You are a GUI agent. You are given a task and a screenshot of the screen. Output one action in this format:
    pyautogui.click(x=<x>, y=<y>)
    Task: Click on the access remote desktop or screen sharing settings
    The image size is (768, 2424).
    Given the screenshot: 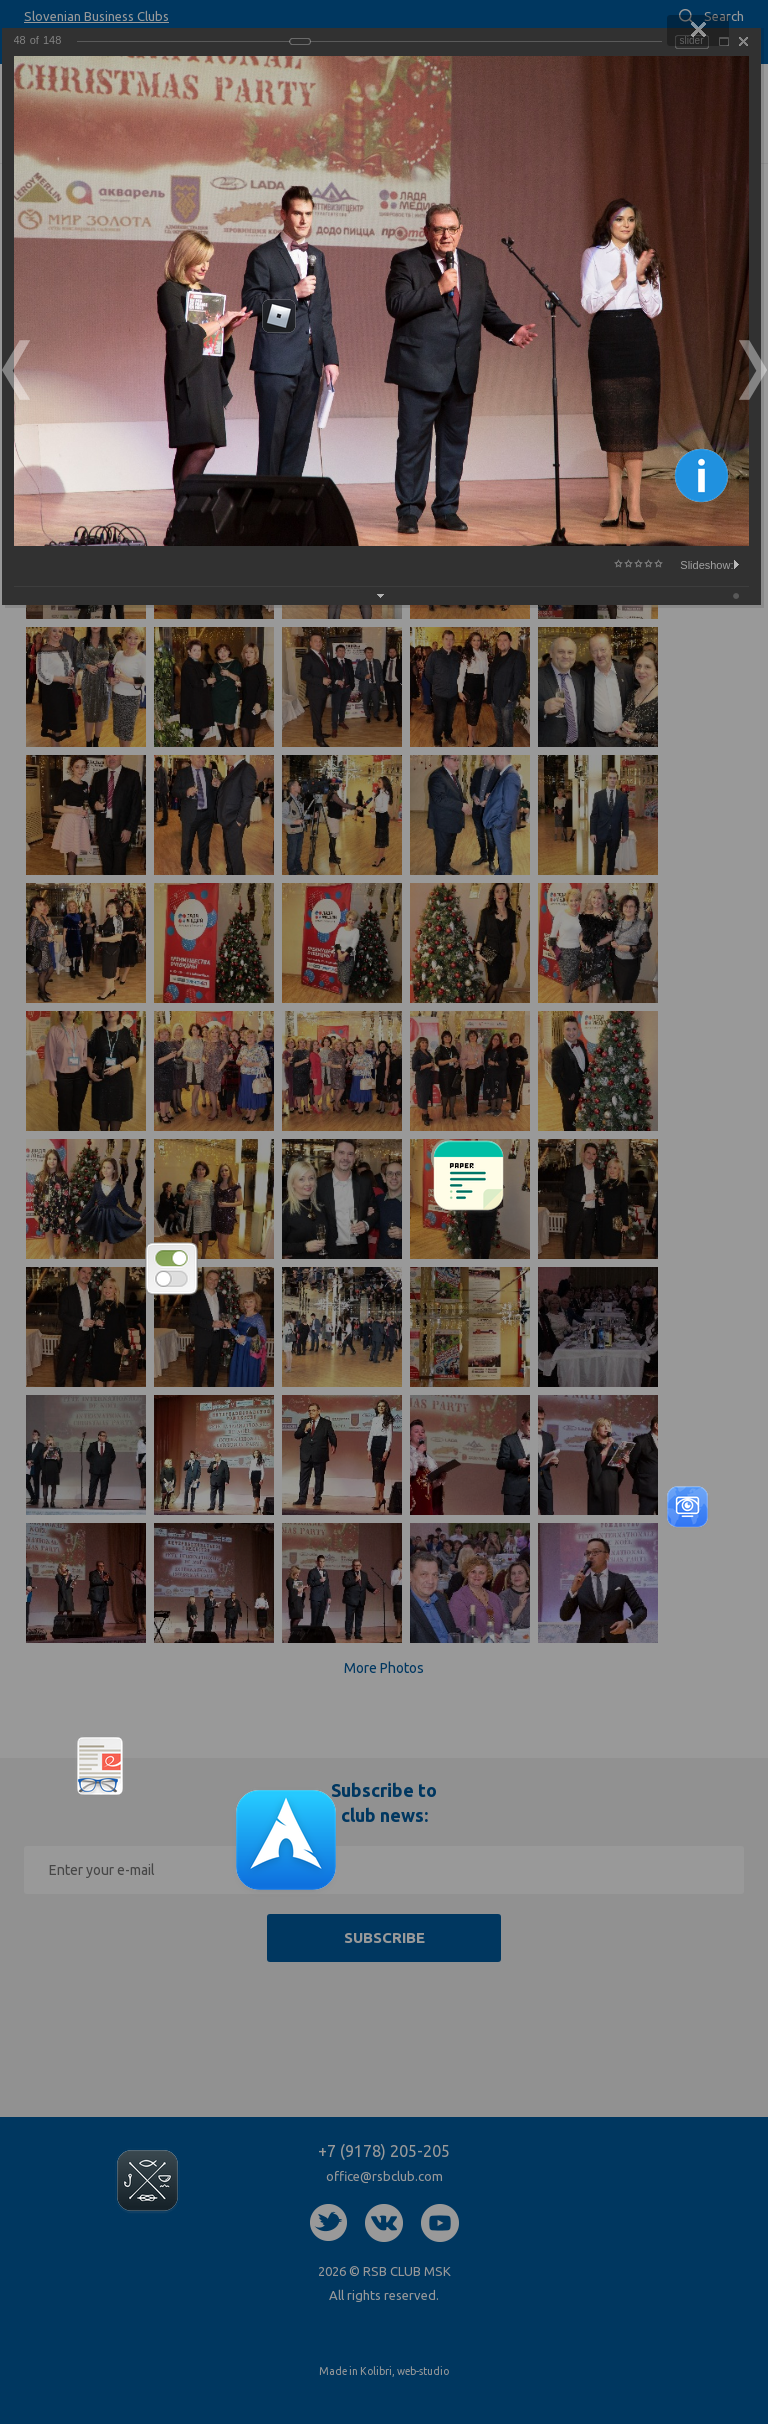 What is the action you would take?
    pyautogui.click(x=687, y=1507)
    